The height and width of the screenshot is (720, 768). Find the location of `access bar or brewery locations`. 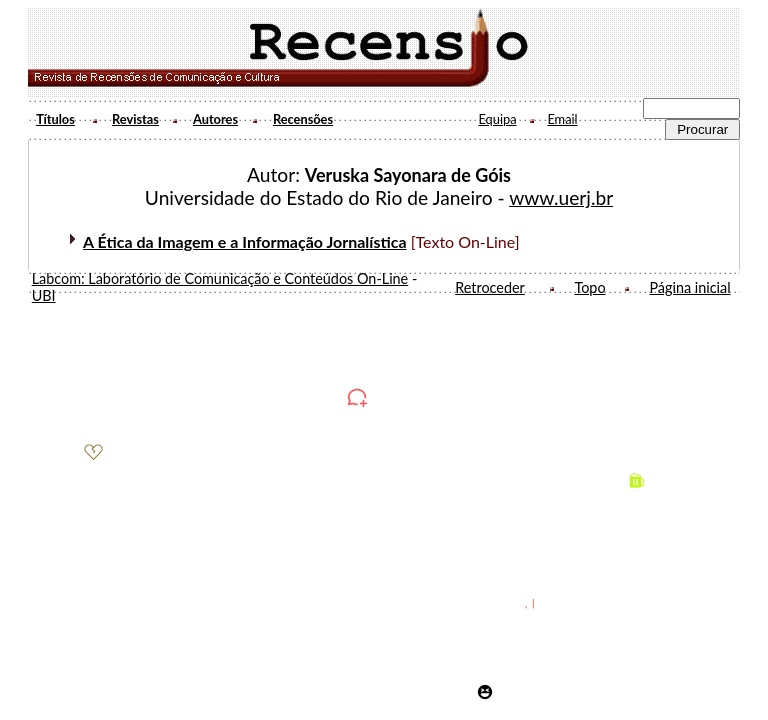

access bar or brewery locations is located at coordinates (636, 481).